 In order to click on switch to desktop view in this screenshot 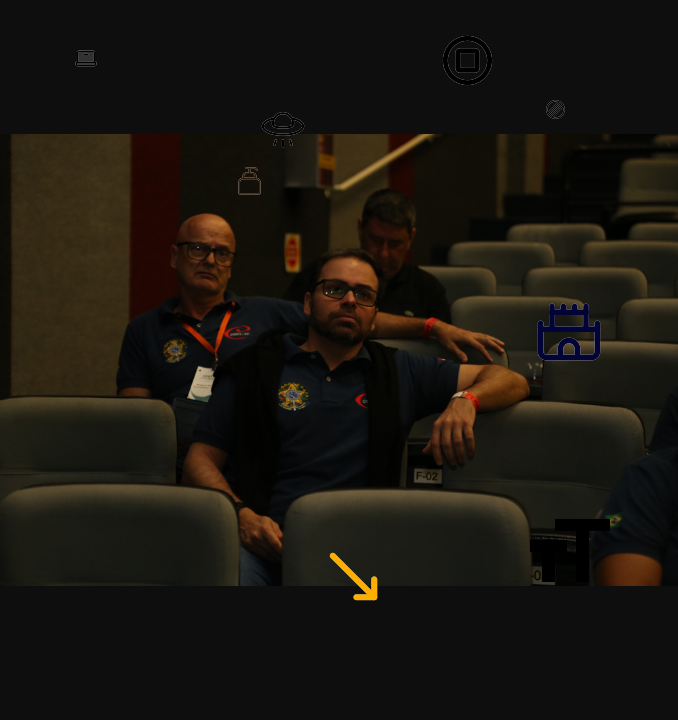, I will do `click(86, 58)`.